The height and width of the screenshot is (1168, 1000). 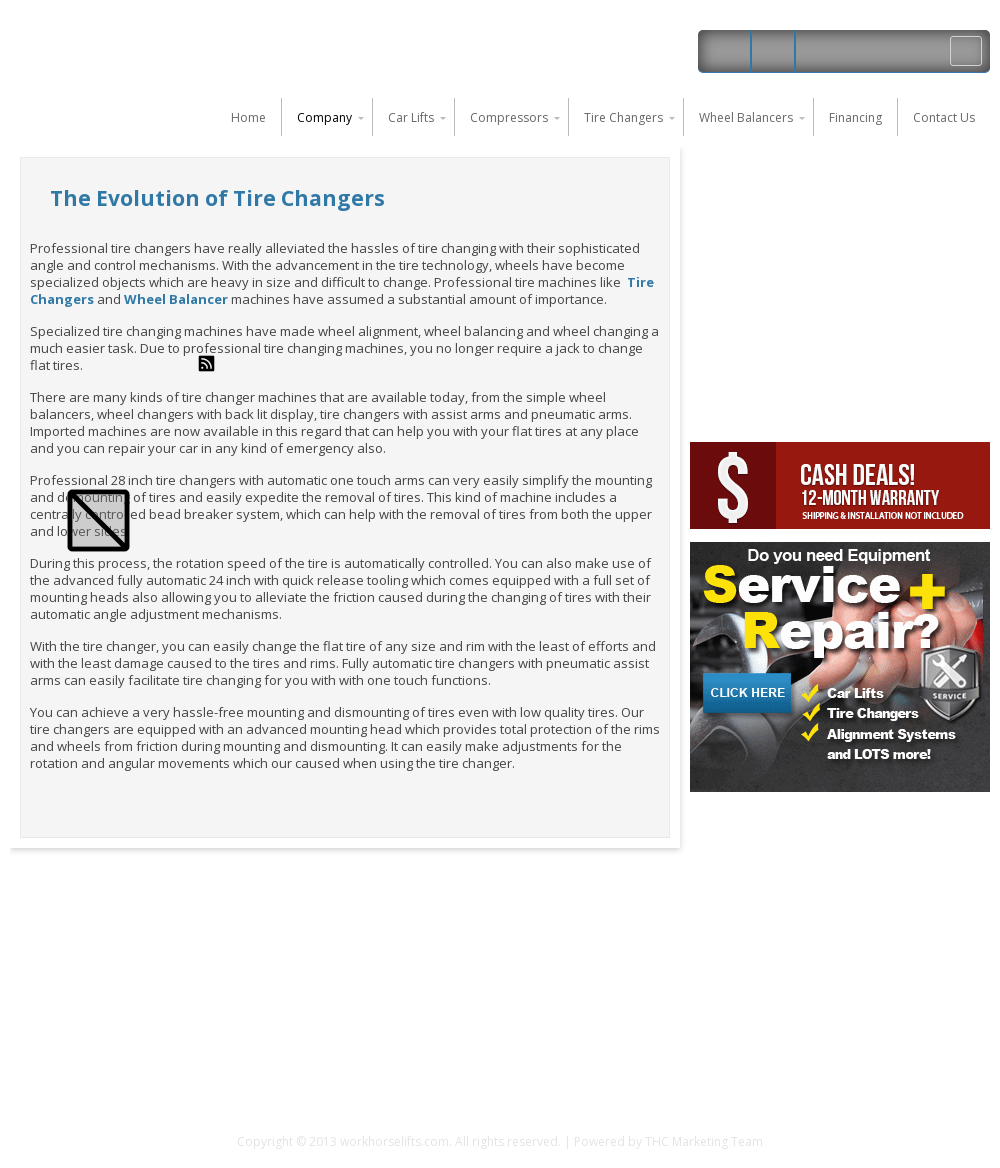 I want to click on subscribe to RSS feed, so click(x=206, y=363).